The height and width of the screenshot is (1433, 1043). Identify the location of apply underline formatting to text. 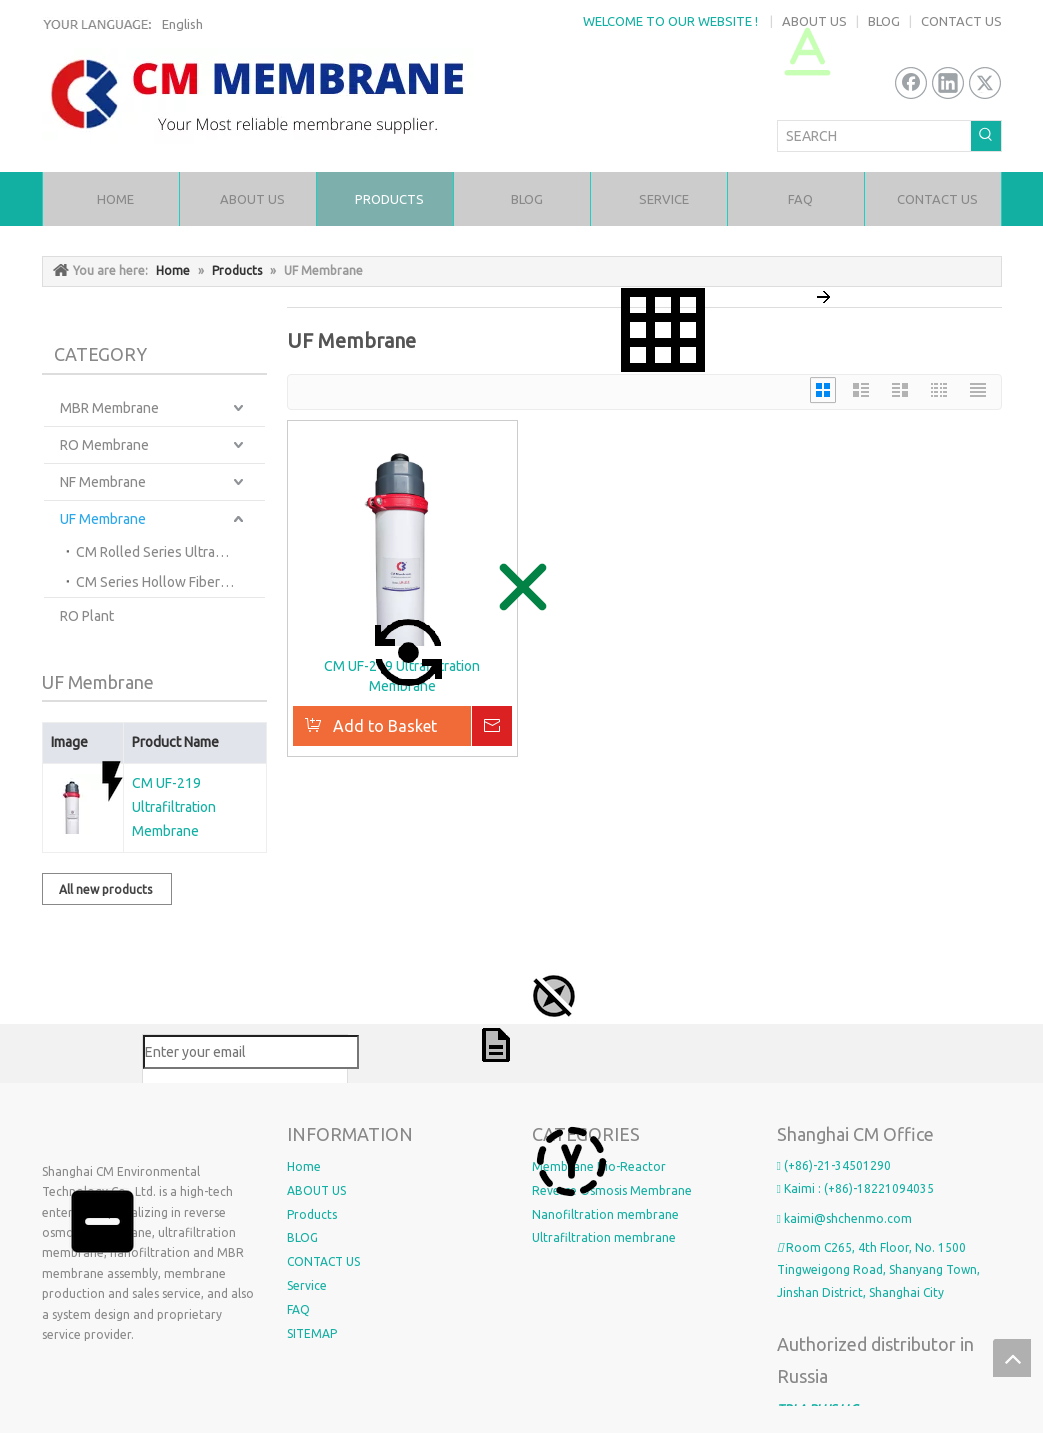
(807, 52).